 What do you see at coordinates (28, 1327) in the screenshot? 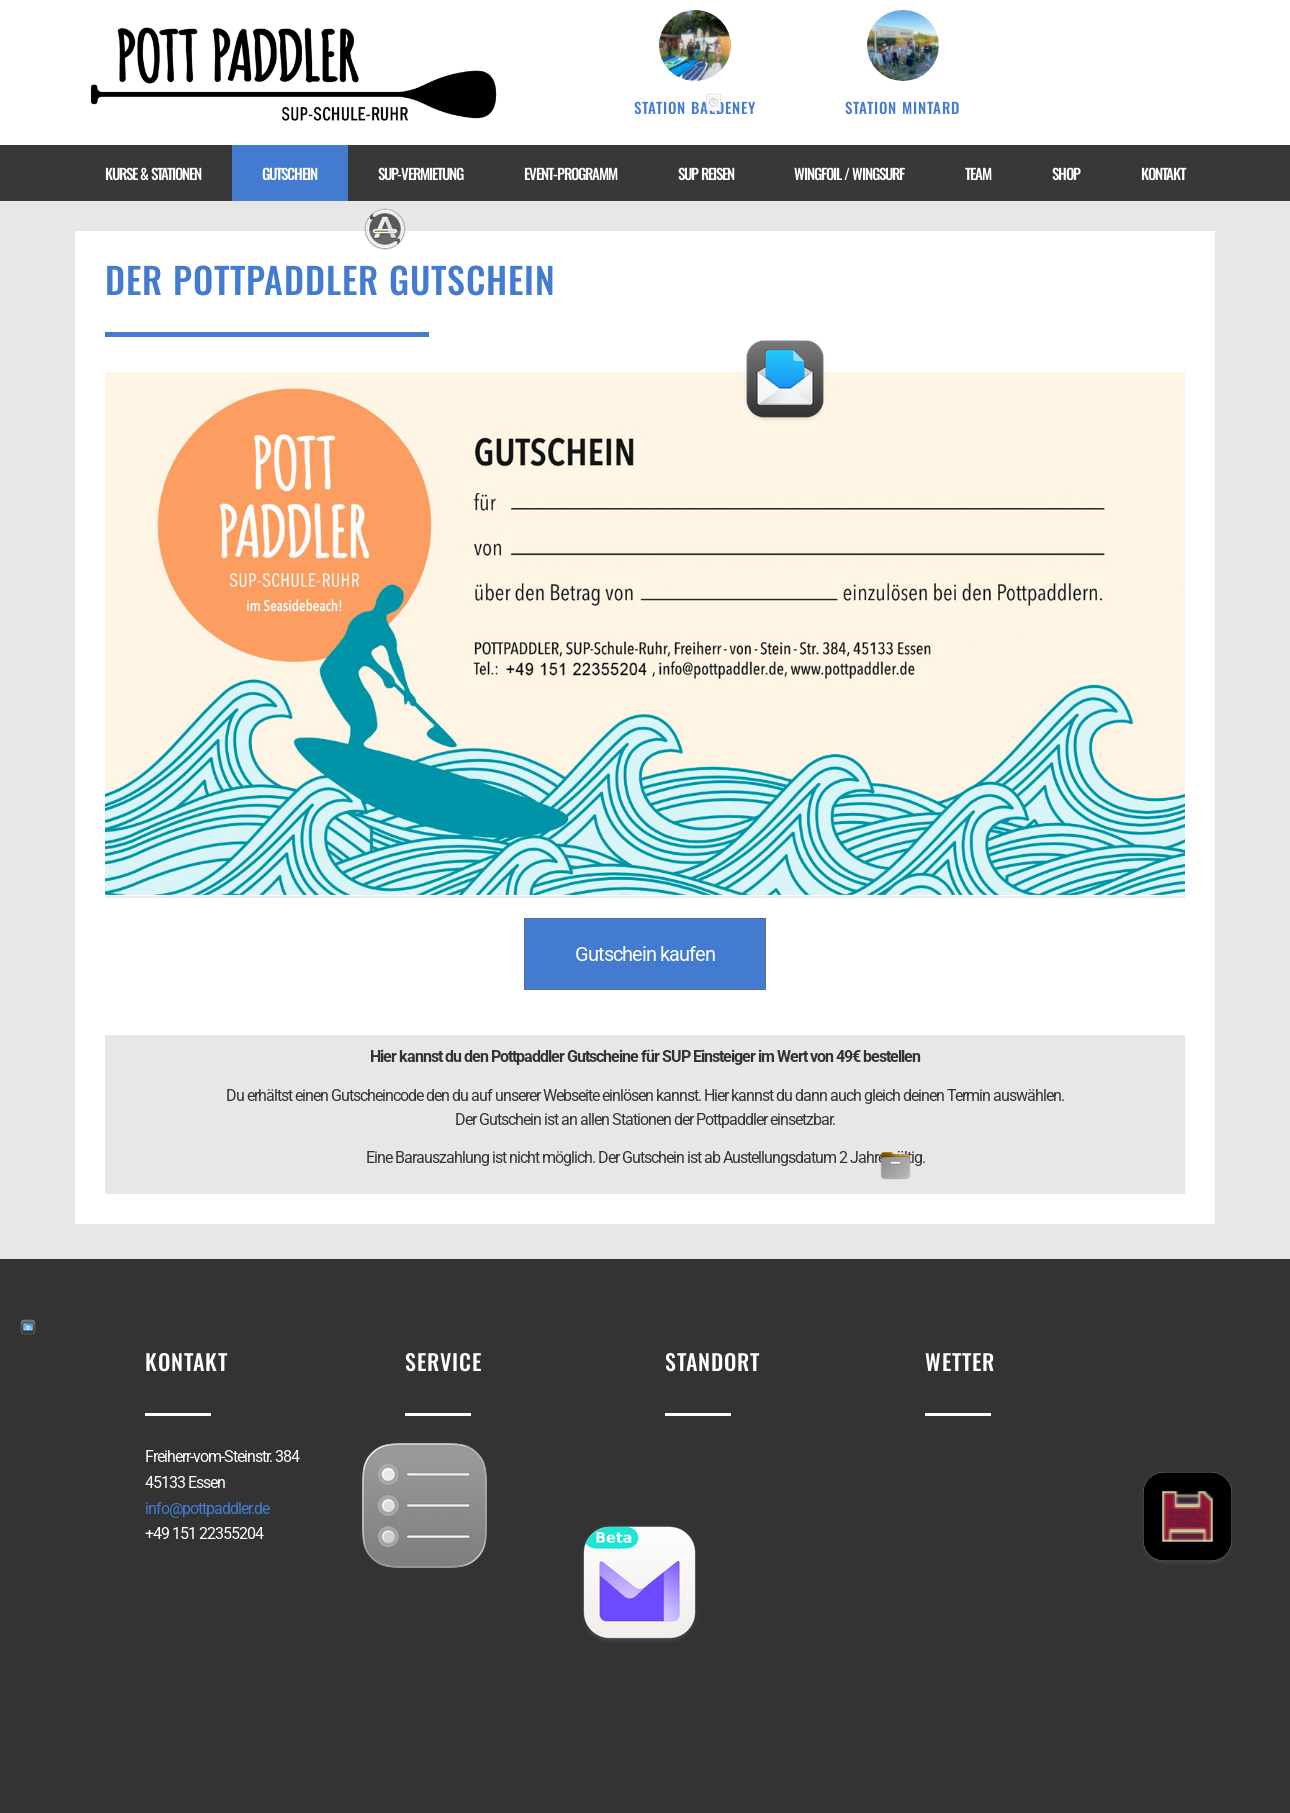
I see `open remote desktop or screen sharing preferences` at bounding box center [28, 1327].